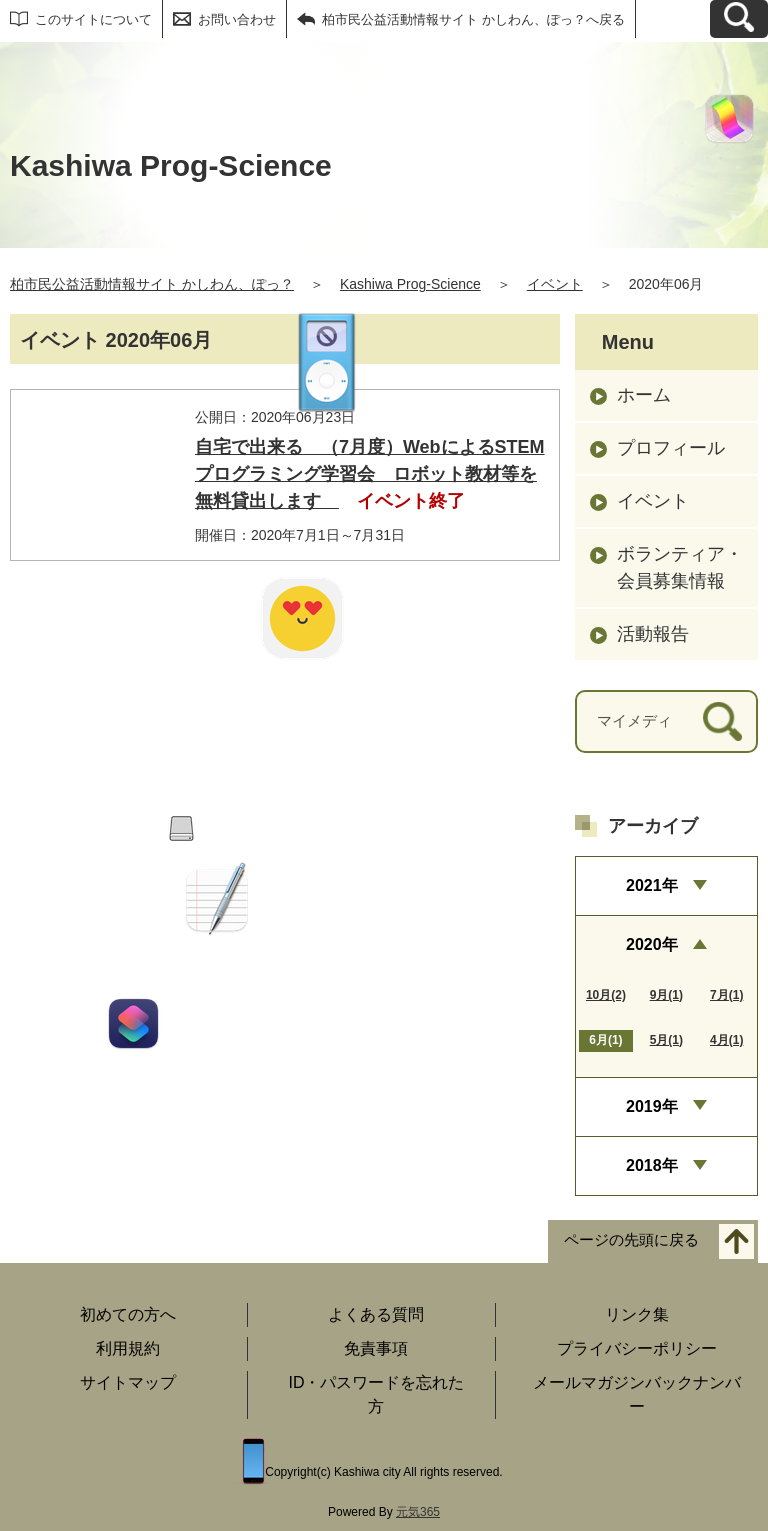 The height and width of the screenshot is (1531, 768). I want to click on open TextEdit to create or edit documents, so click(217, 900).